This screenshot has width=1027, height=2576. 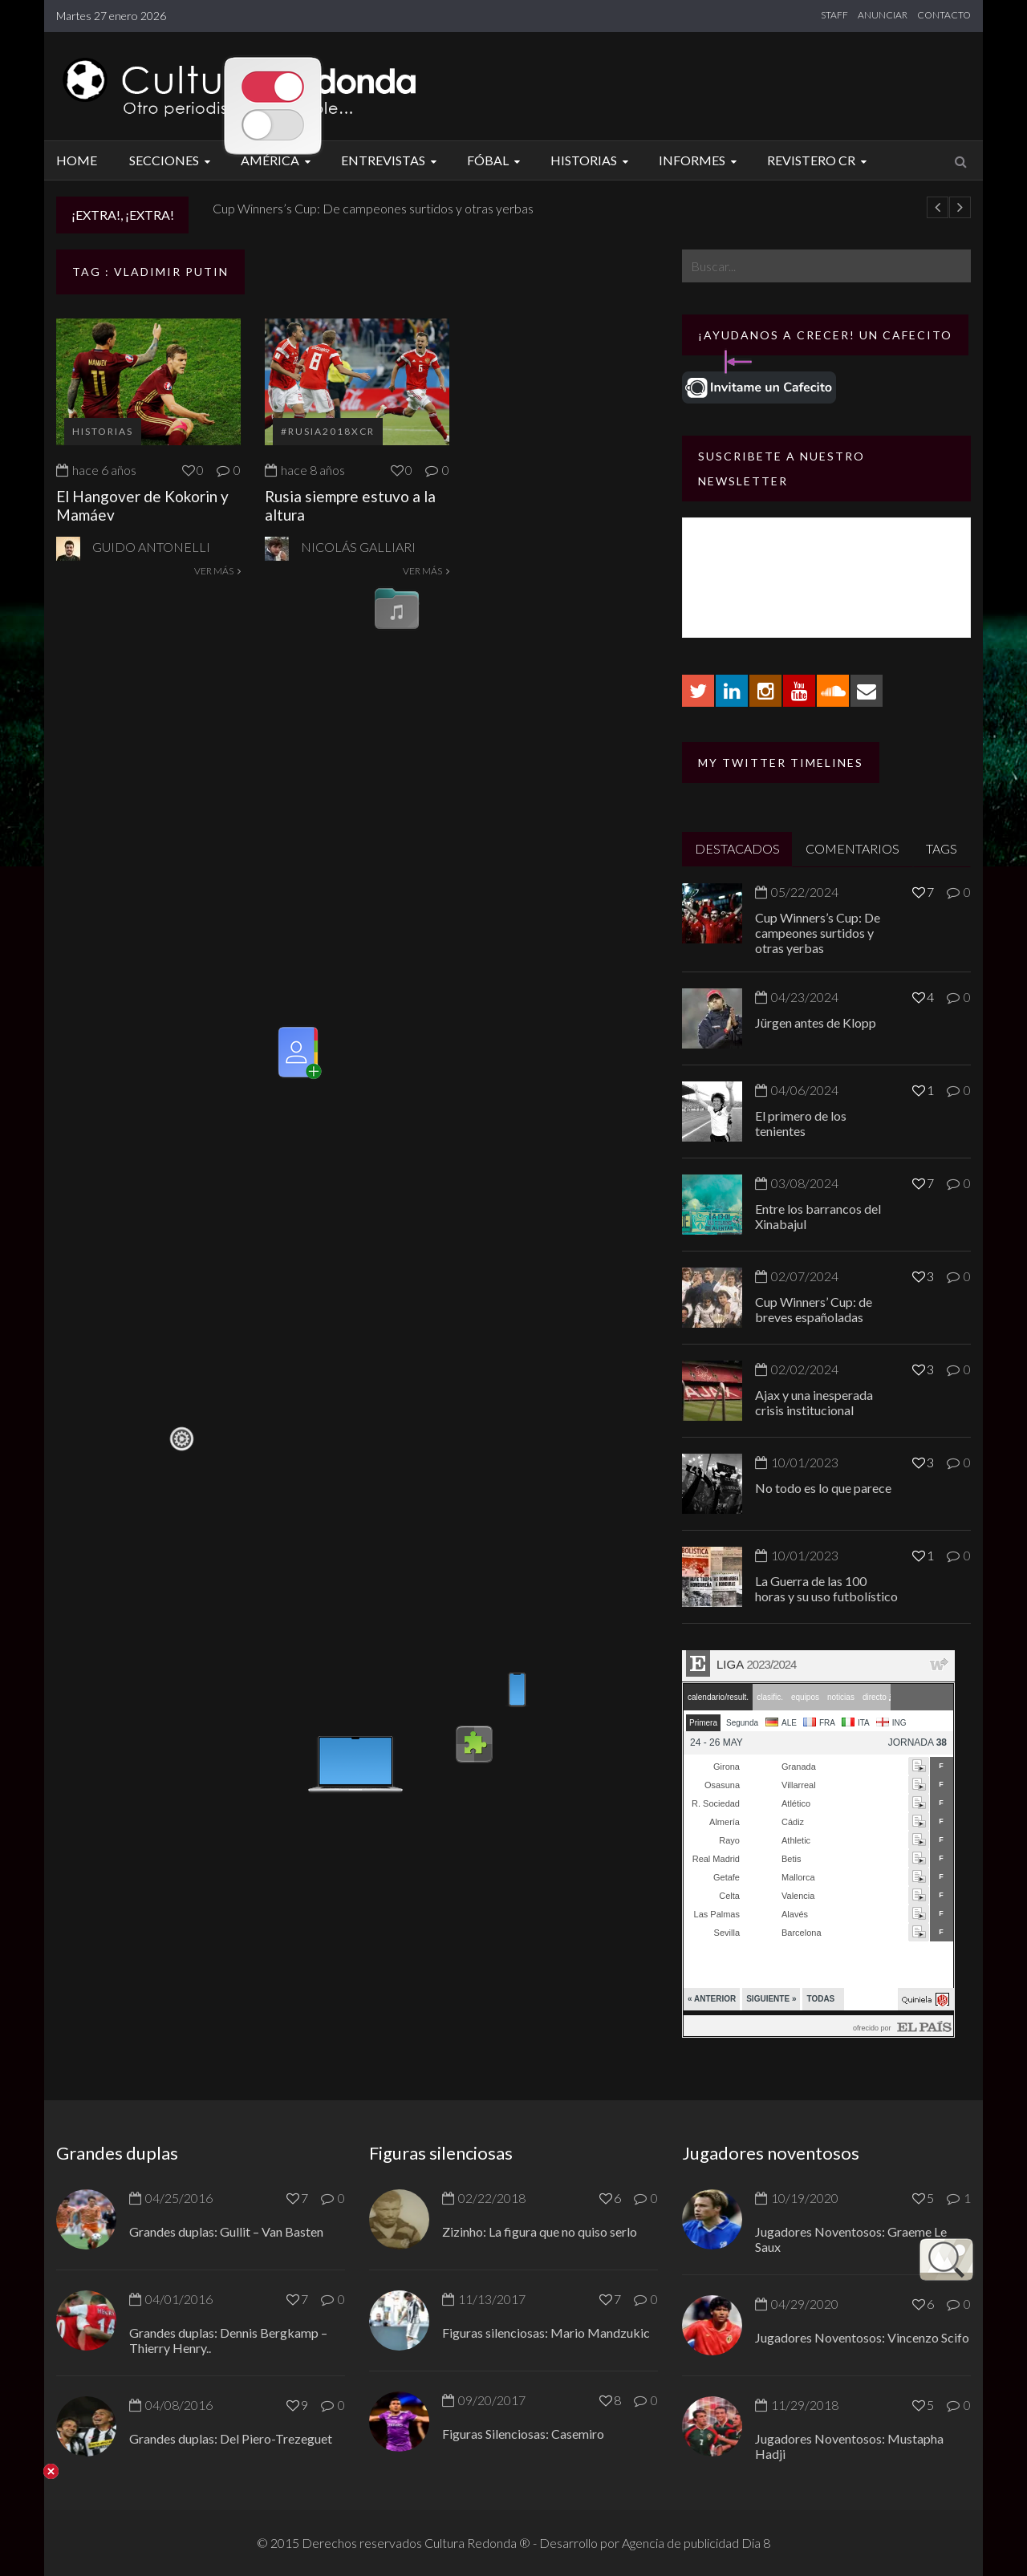 I want to click on browse or manage system add-ons, so click(x=474, y=1744).